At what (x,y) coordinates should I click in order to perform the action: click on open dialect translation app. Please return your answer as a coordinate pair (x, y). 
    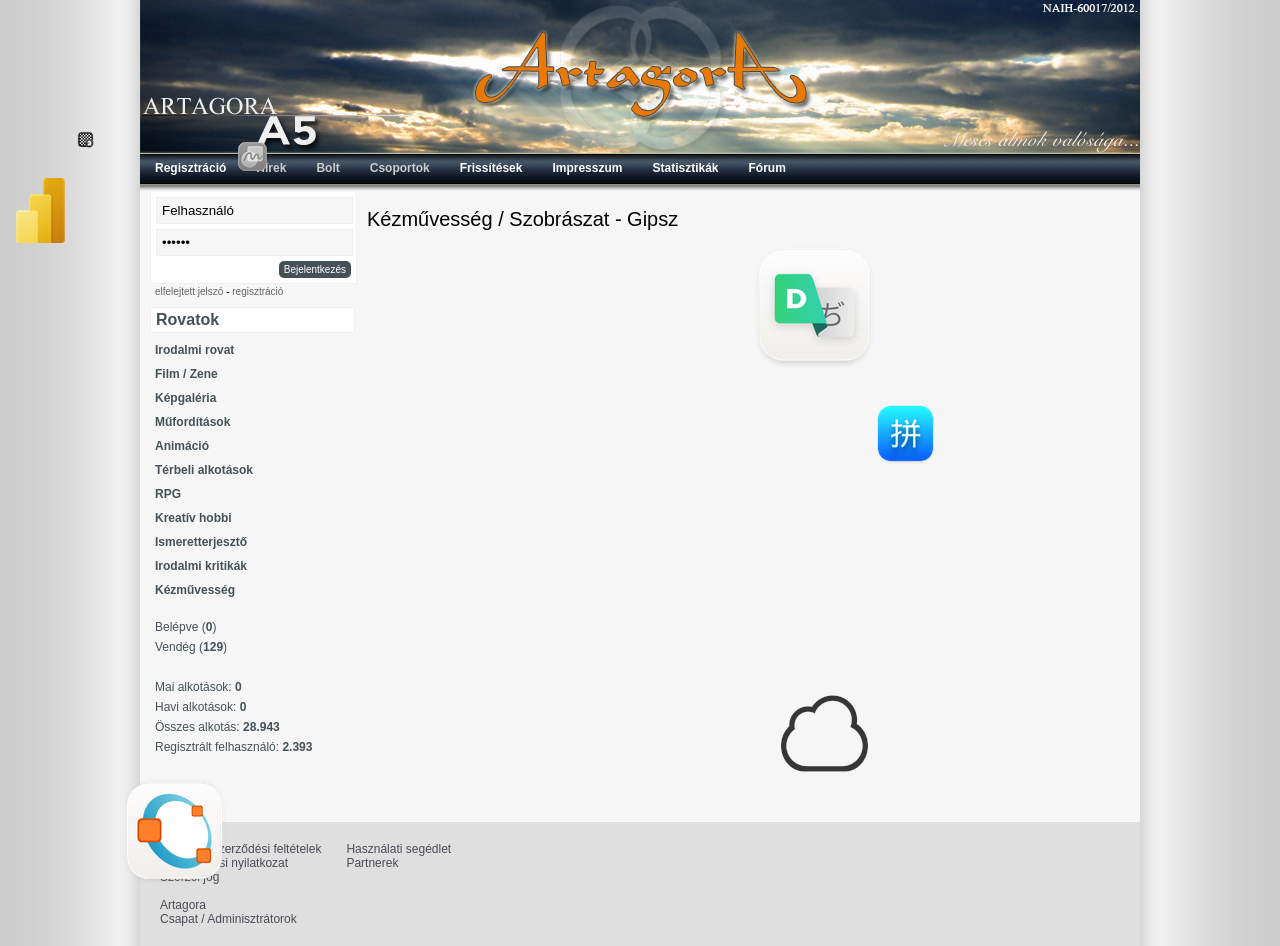
    Looking at the image, I should click on (814, 305).